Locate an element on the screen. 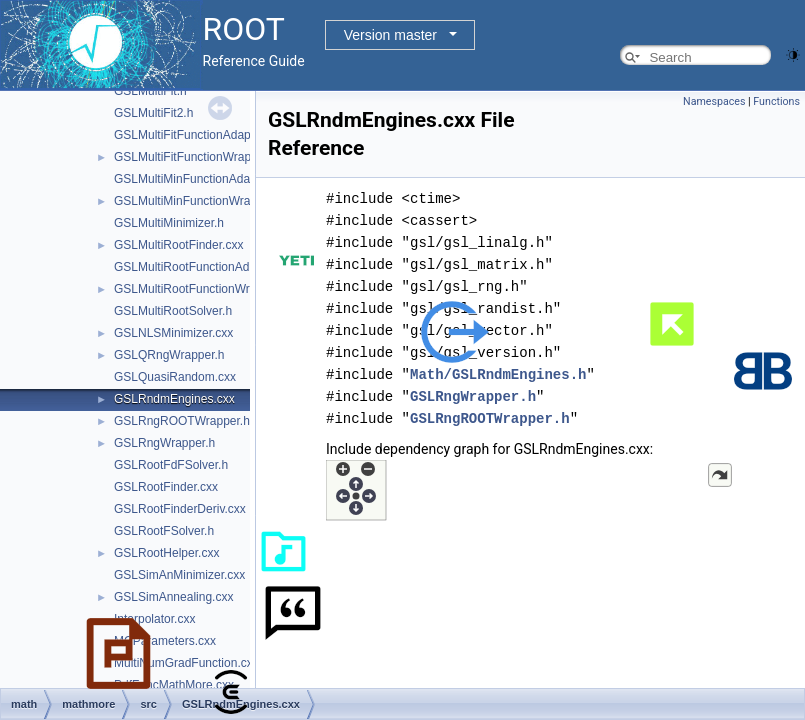 The image size is (805, 720). ecovacs app or device connection is located at coordinates (231, 692).